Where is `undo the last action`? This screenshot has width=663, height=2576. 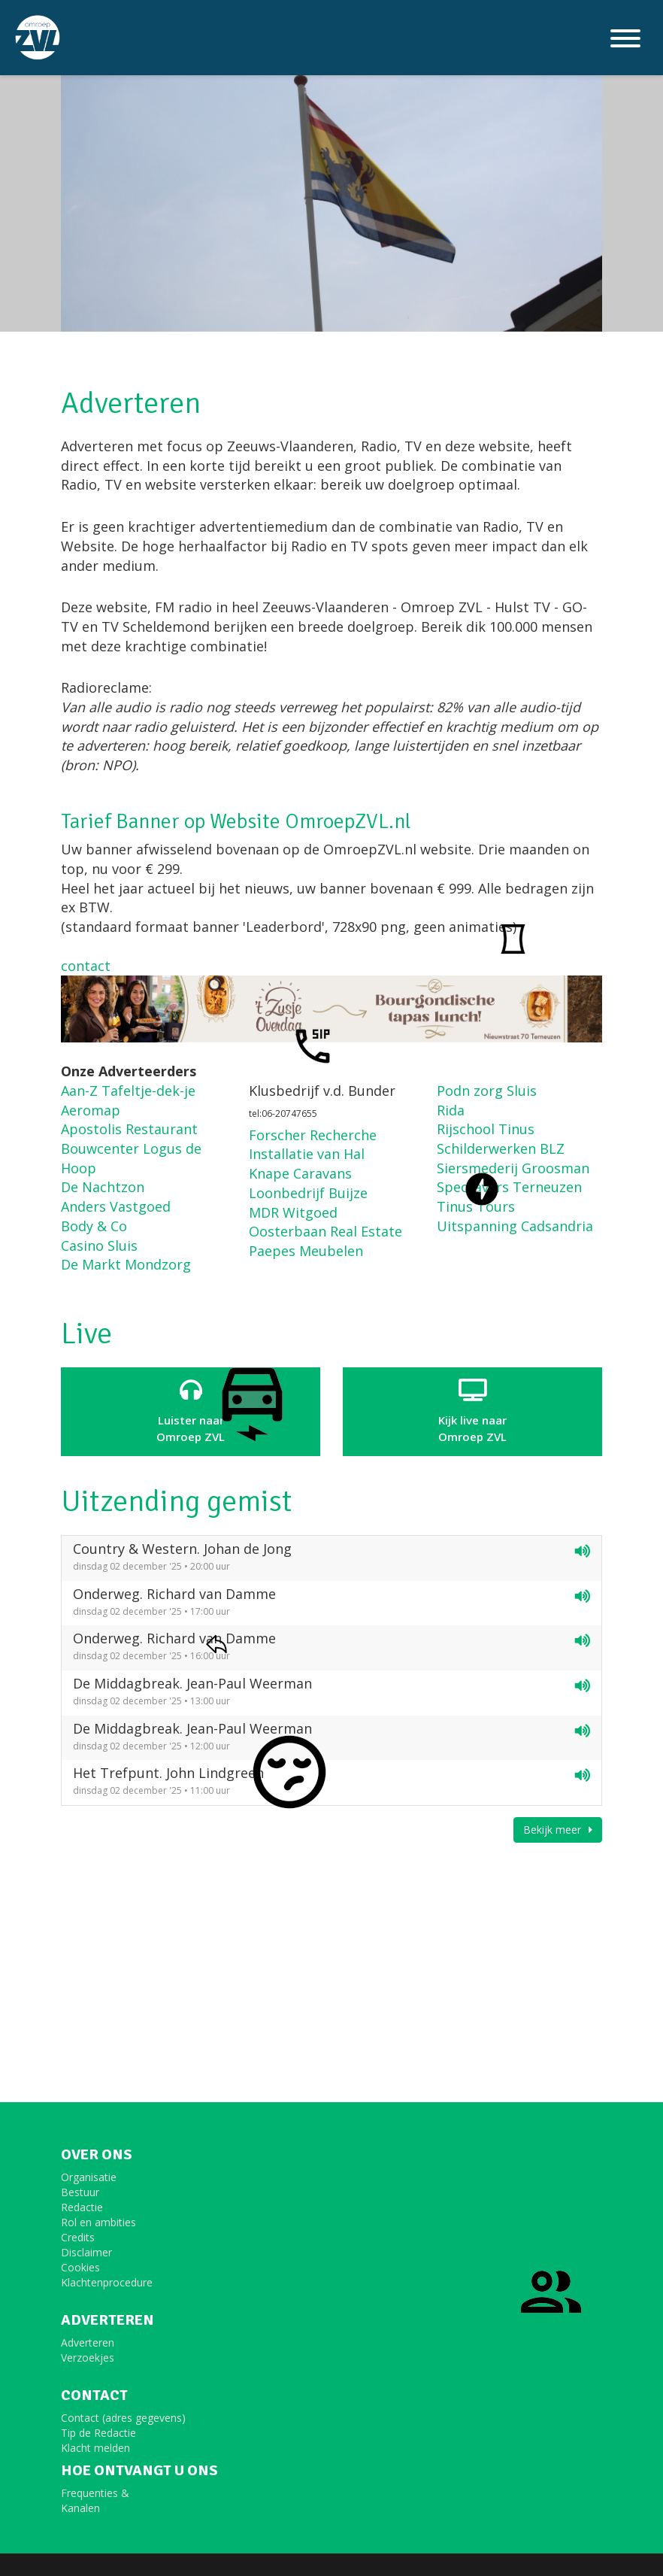 undo the last action is located at coordinates (216, 1644).